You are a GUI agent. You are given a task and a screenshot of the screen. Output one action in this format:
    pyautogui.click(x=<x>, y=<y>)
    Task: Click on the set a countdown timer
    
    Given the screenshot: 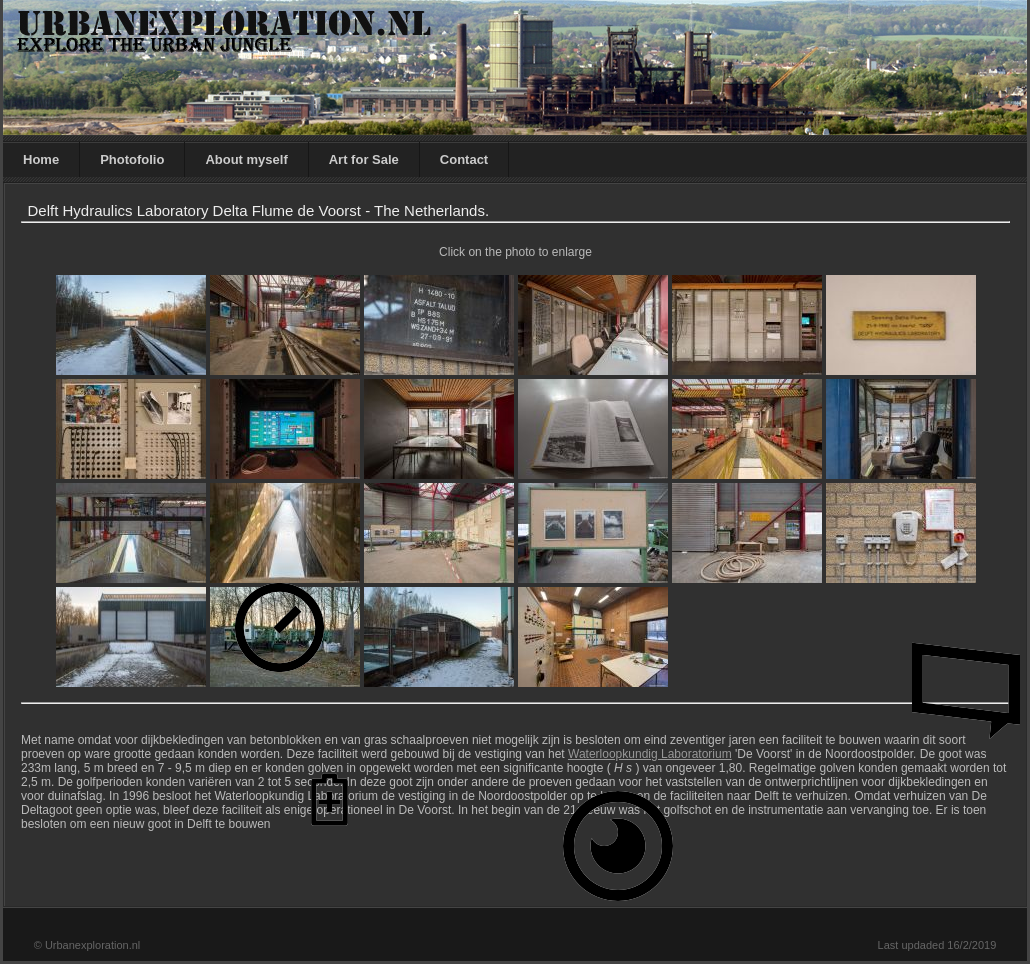 What is the action you would take?
    pyautogui.click(x=279, y=627)
    